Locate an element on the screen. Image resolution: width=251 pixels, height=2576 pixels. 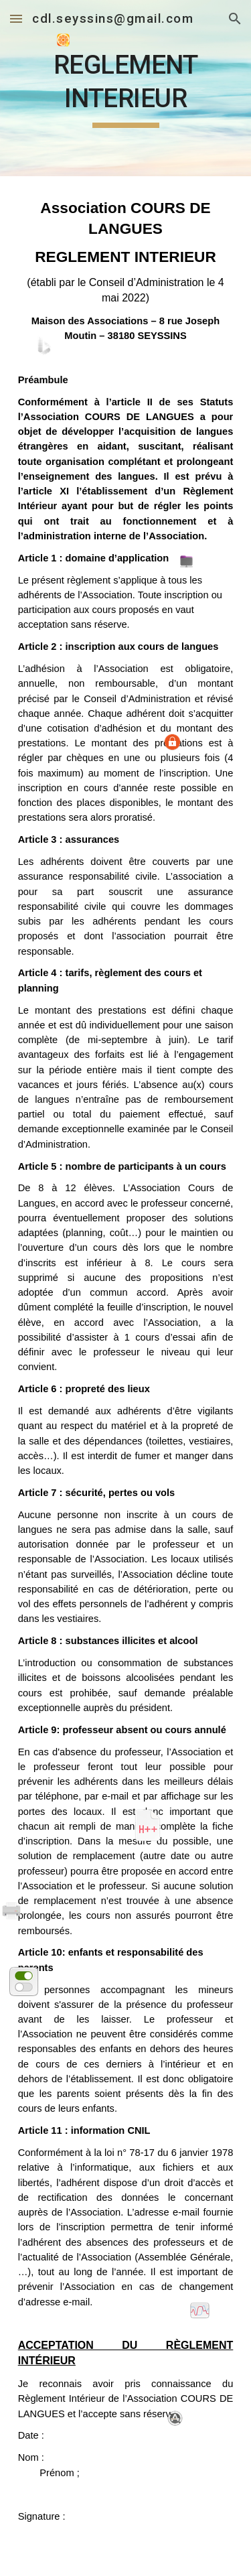
print the current file or document is located at coordinates (11, 1911).